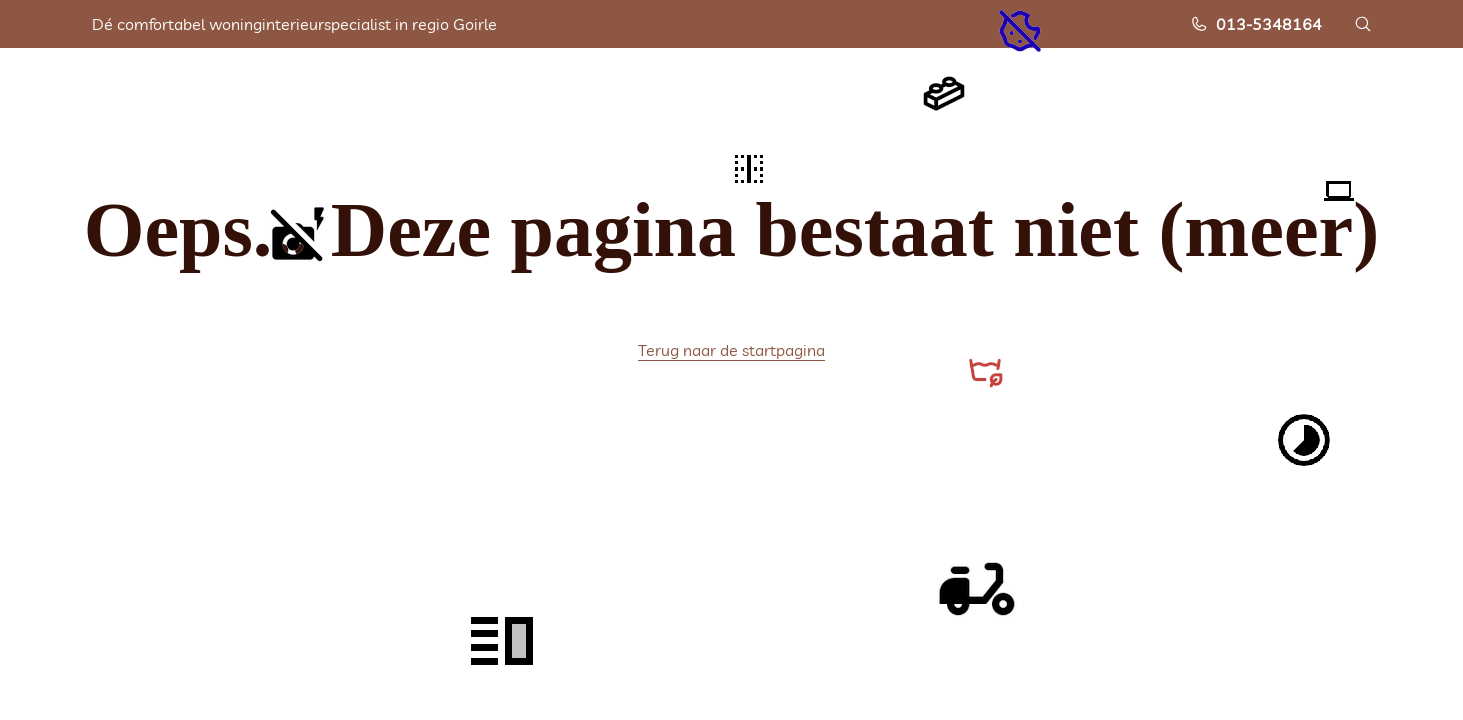 Image resolution: width=1463 pixels, height=720 pixels. I want to click on select eco-friendly wash cycle, so click(985, 370).